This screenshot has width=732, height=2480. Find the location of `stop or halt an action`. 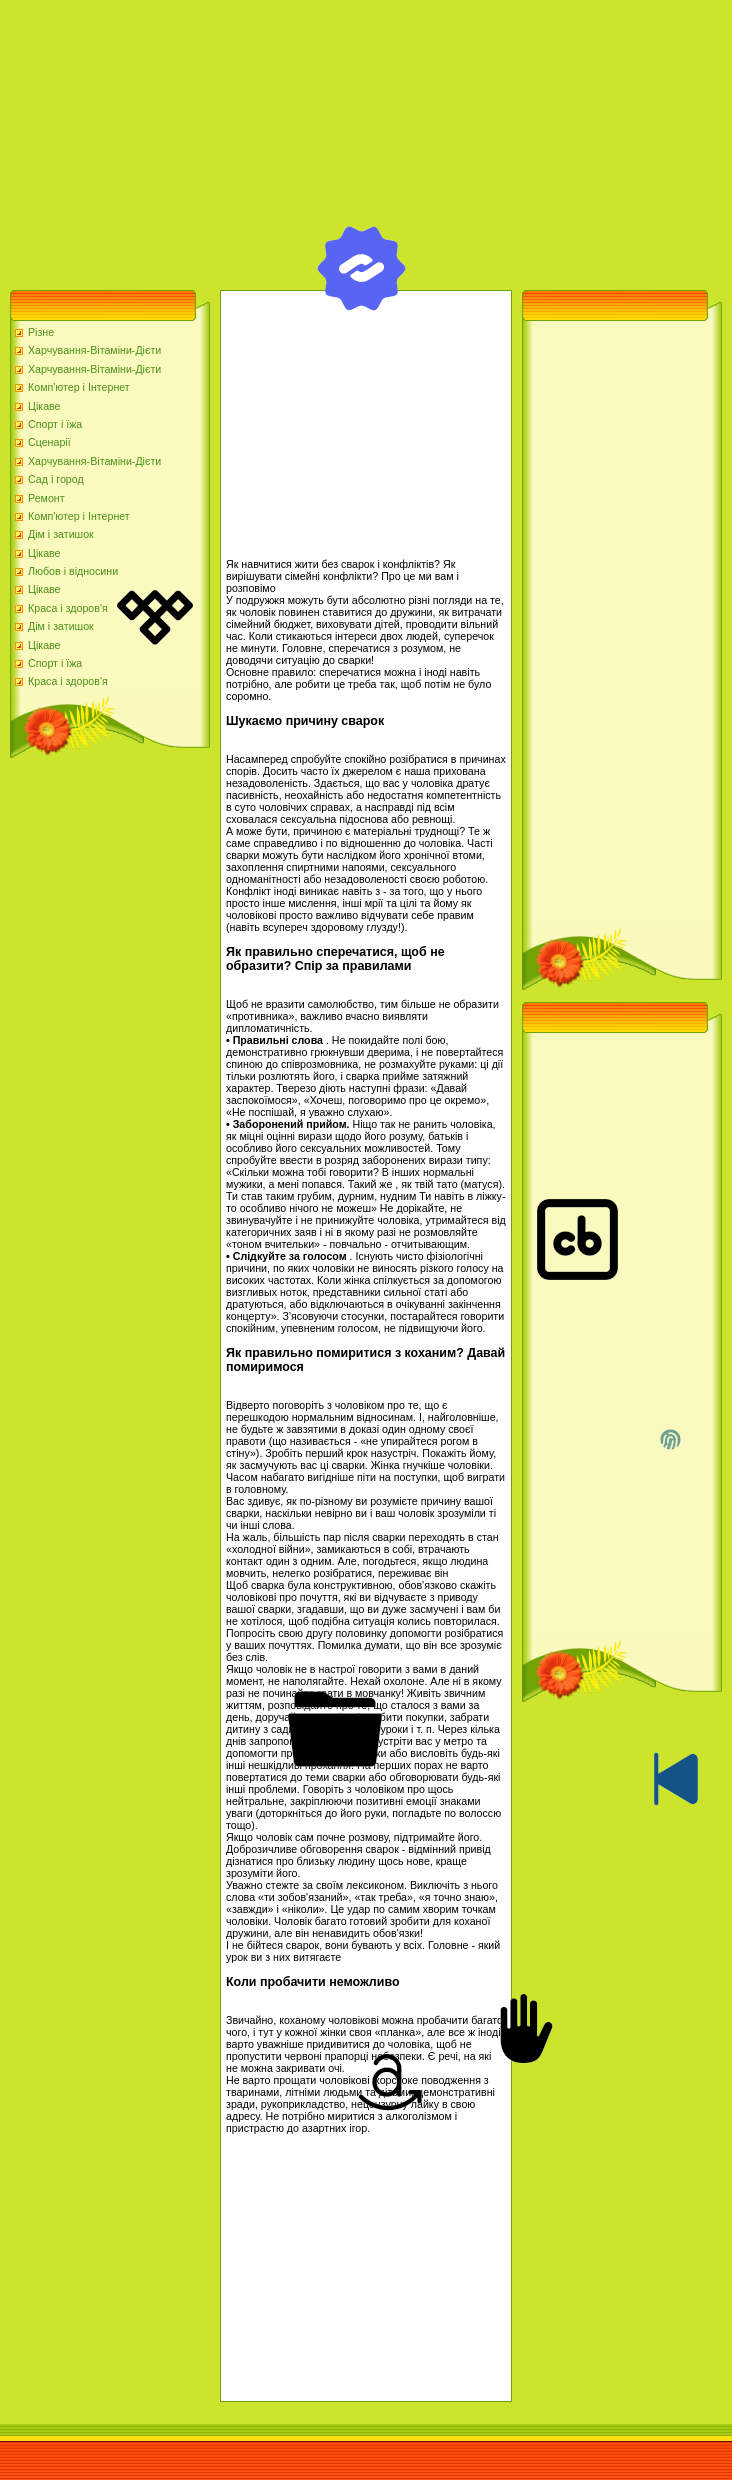

stop or halt an action is located at coordinates (526, 2028).